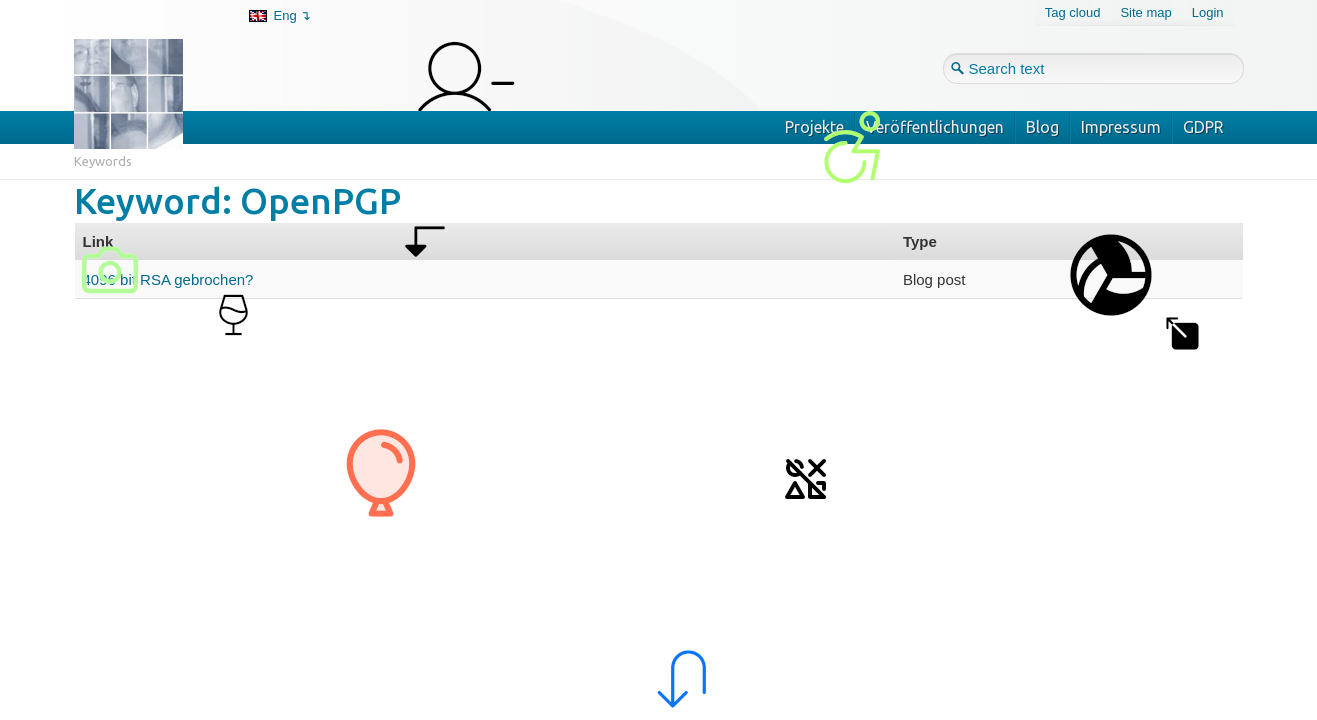  What do you see at coordinates (684, 679) in the screenshot?
I see `undo or reverse last action` at bounding box center [684, 679].